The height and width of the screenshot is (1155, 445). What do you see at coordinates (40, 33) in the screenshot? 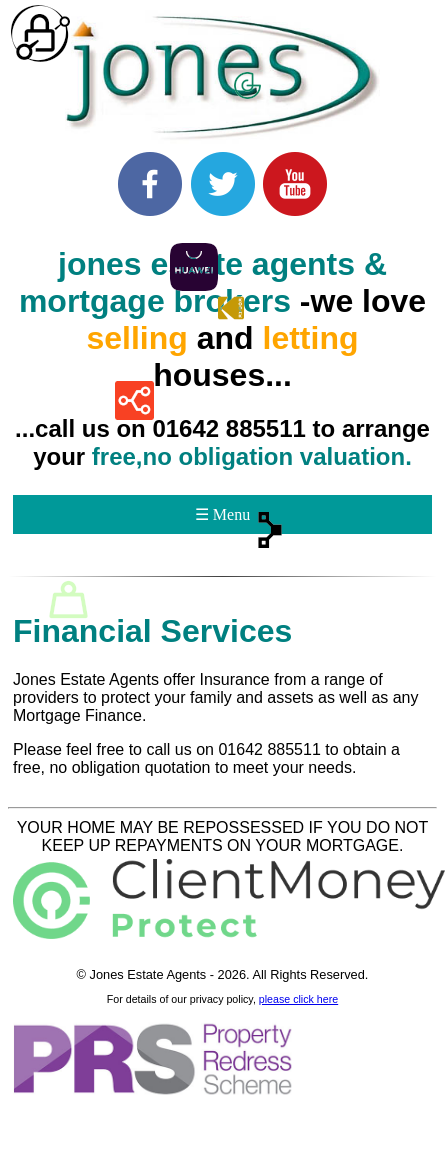
I see `caddy web server logo` at bounding box center [40, 33].